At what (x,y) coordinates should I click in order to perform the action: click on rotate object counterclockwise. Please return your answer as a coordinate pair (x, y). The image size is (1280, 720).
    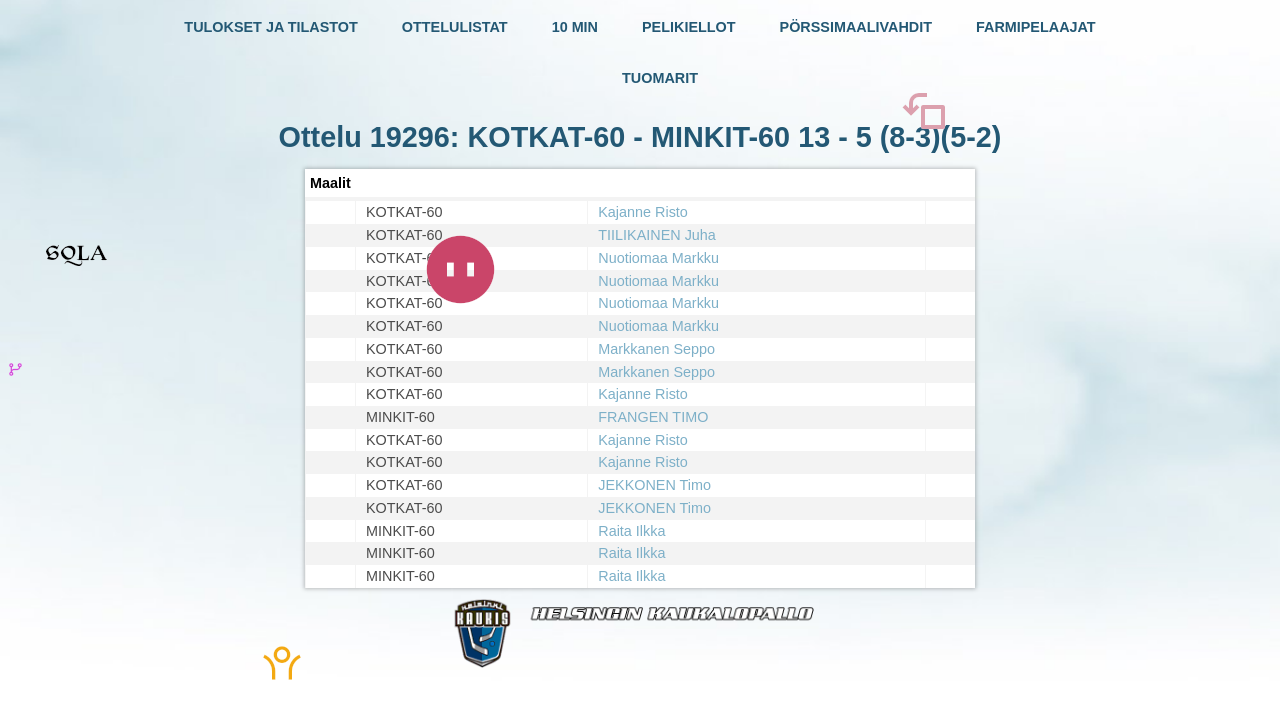
    Looking at the image, I should click on (925, 111).